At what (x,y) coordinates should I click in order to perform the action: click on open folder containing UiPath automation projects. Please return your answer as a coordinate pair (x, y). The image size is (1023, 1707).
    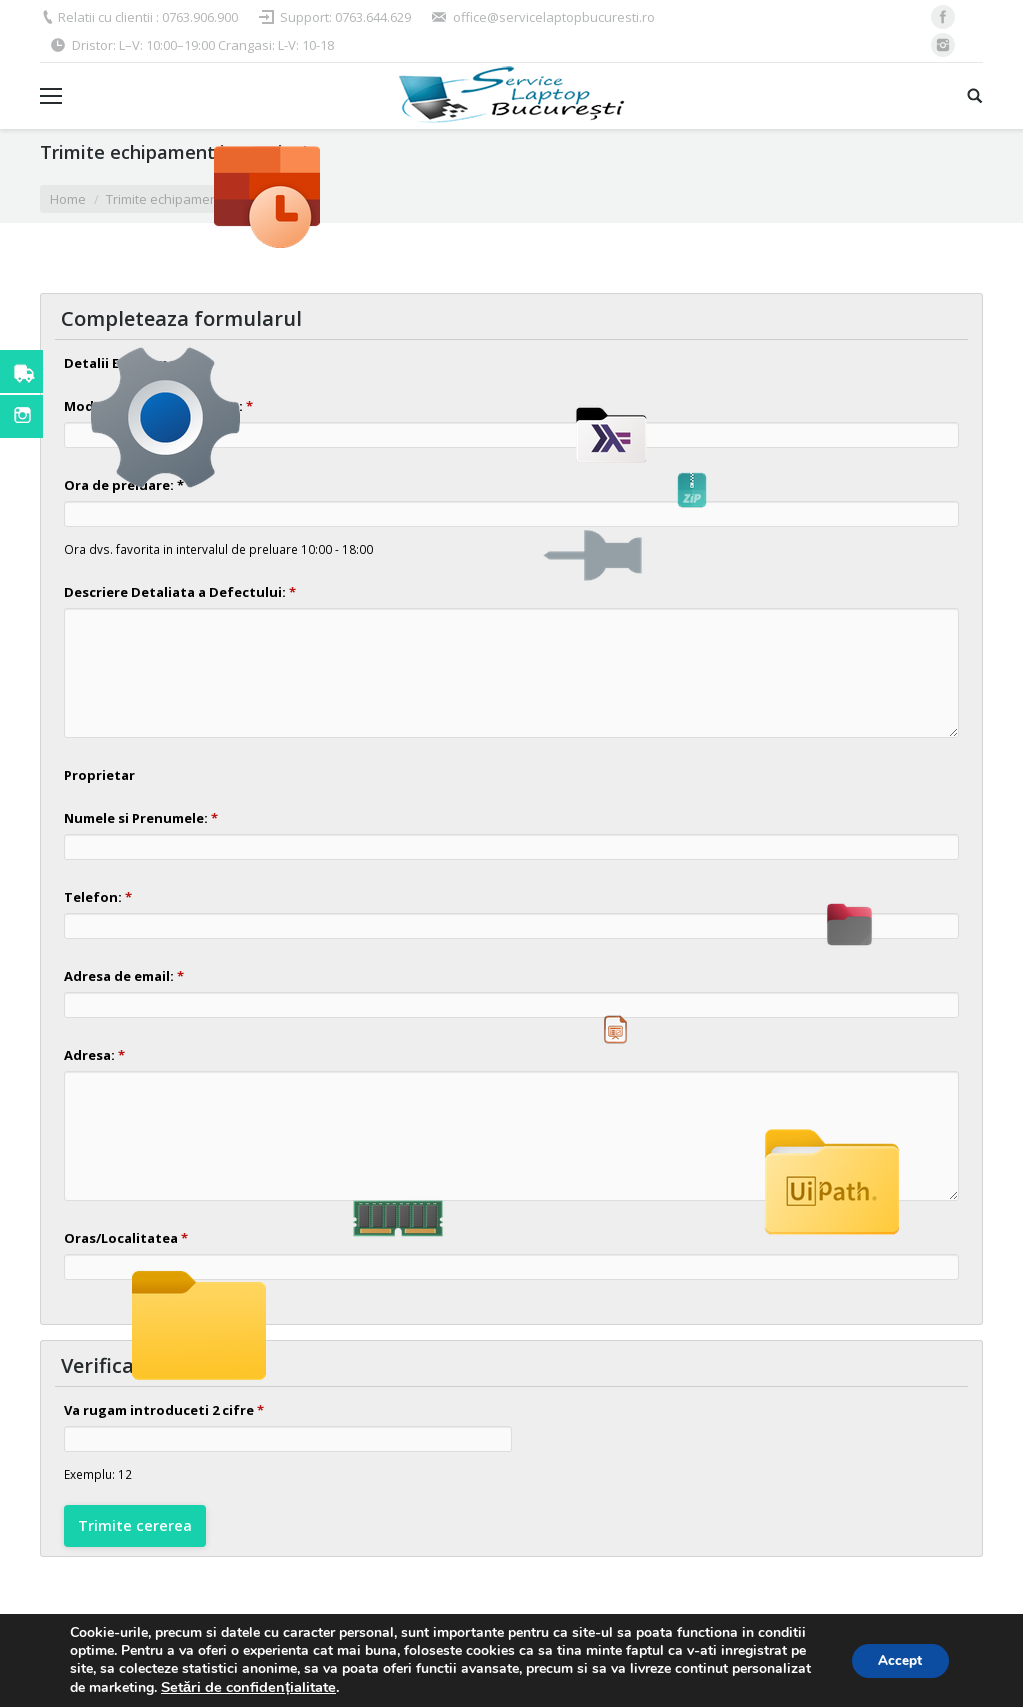
    Looking at the image, I should click on (831, 1185).